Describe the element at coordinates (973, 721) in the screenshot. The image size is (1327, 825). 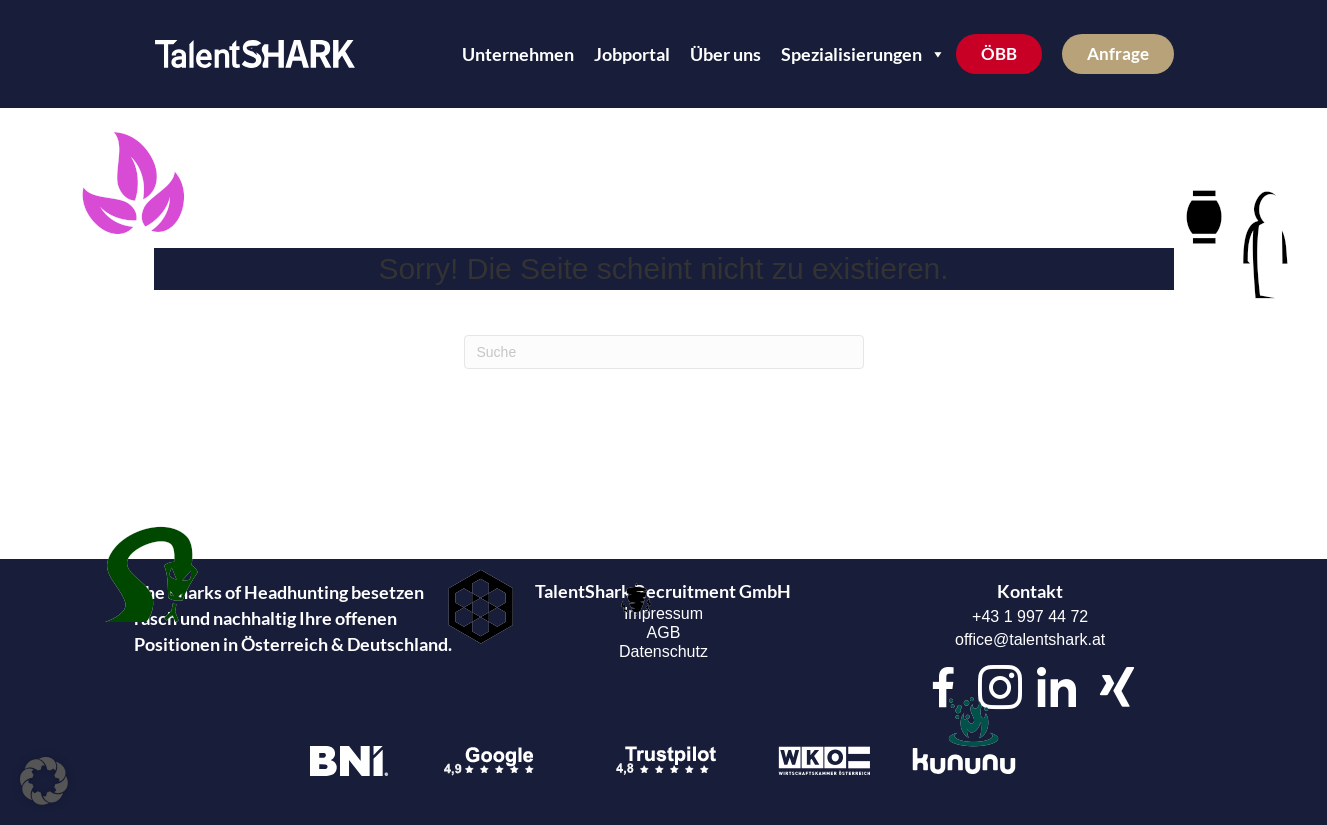
I see `indicates fire damage or burning status effect` at that location.